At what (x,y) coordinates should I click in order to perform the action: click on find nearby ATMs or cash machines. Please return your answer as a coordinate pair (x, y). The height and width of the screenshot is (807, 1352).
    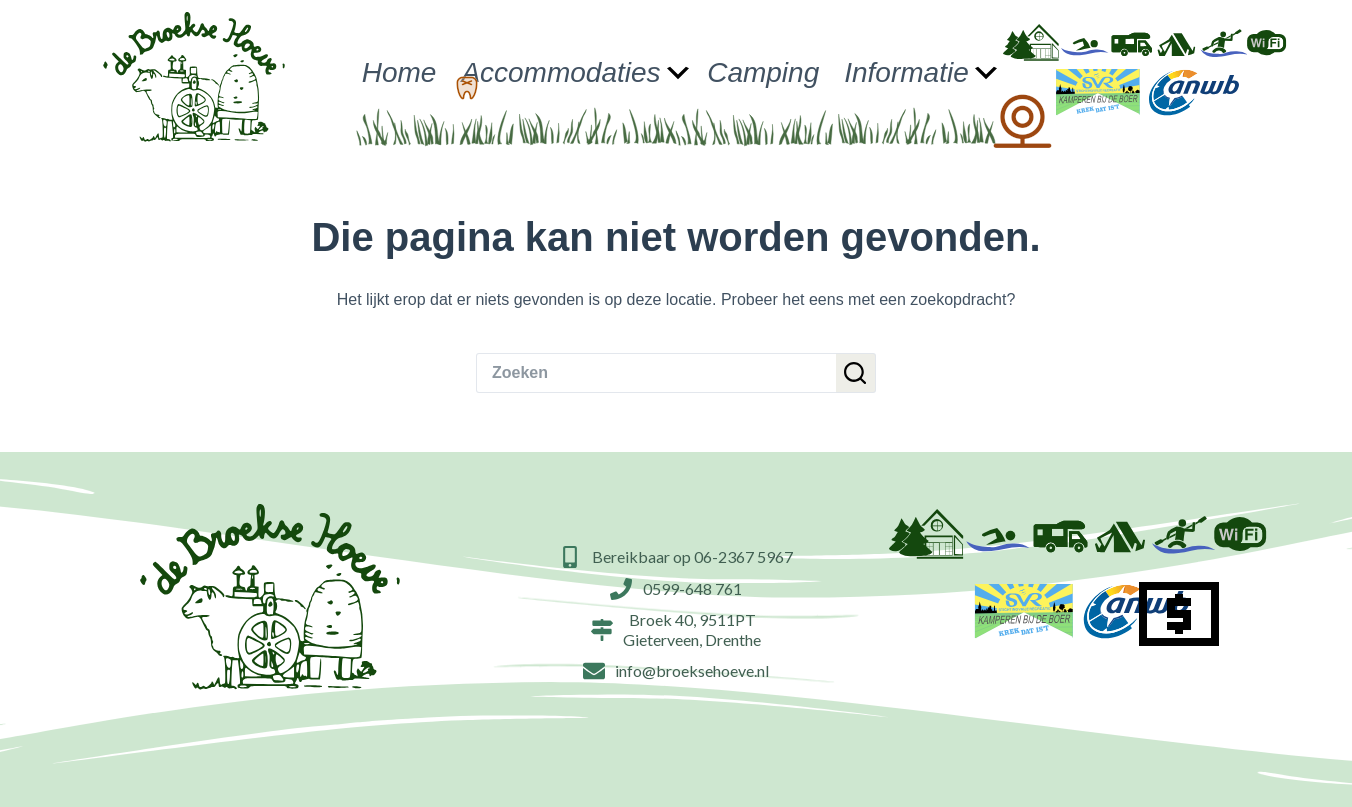
    Looking at the image, I should click on (1179, 614).